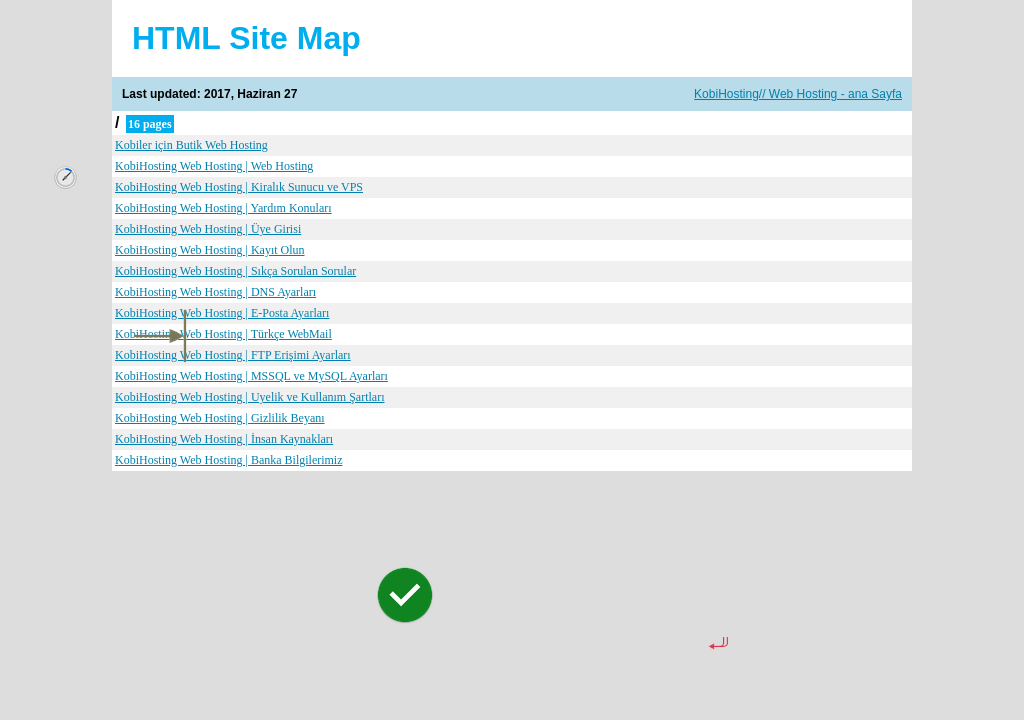 This screenshot has width=1024, height=720. I want to click on open sysprof system profiler, so click(65, 177).